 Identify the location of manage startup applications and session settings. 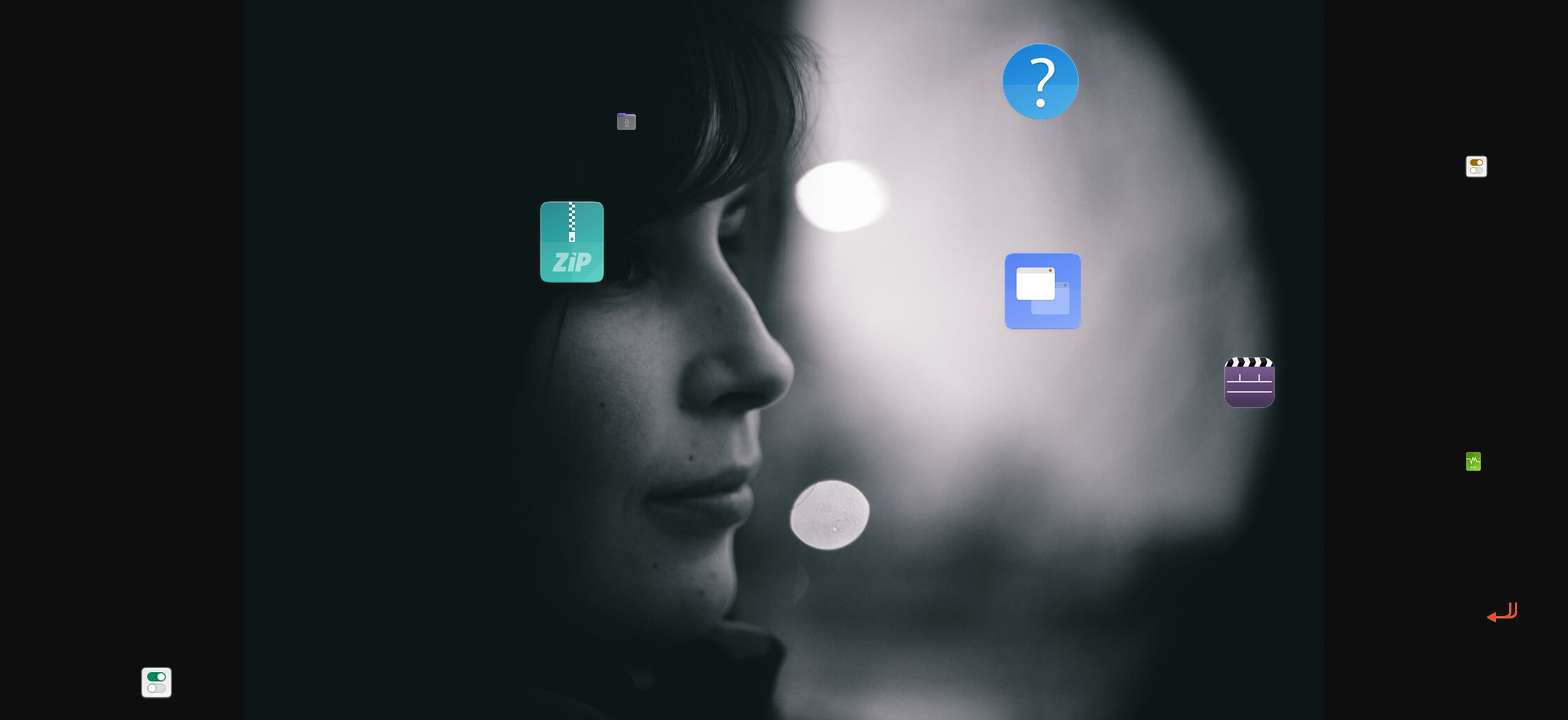
(1043, 291).